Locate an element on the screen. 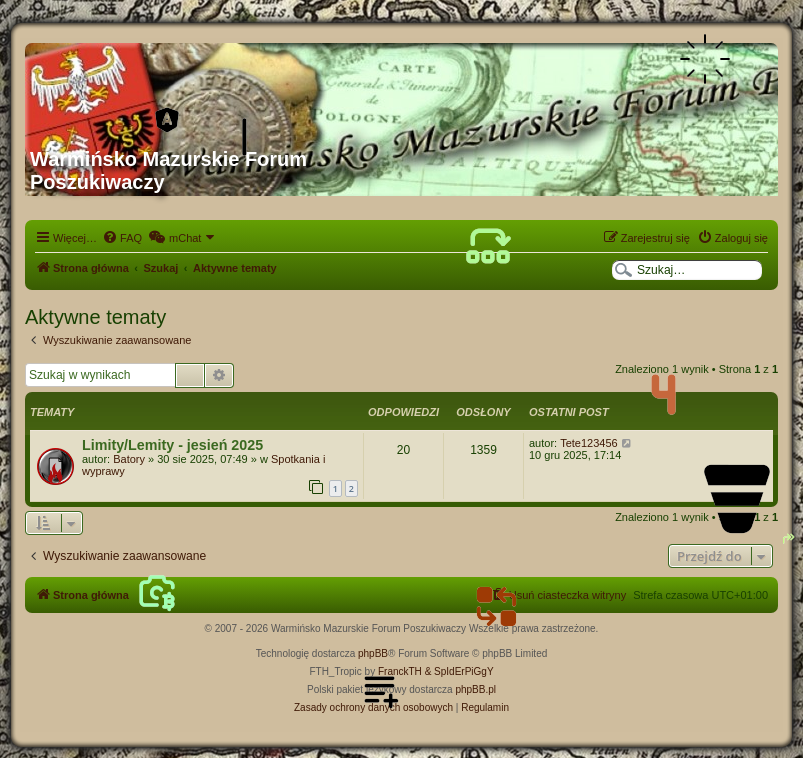 The height and width of the screenshot is (758, 803). replace or swap selected items is located at coordinates (496, 606).